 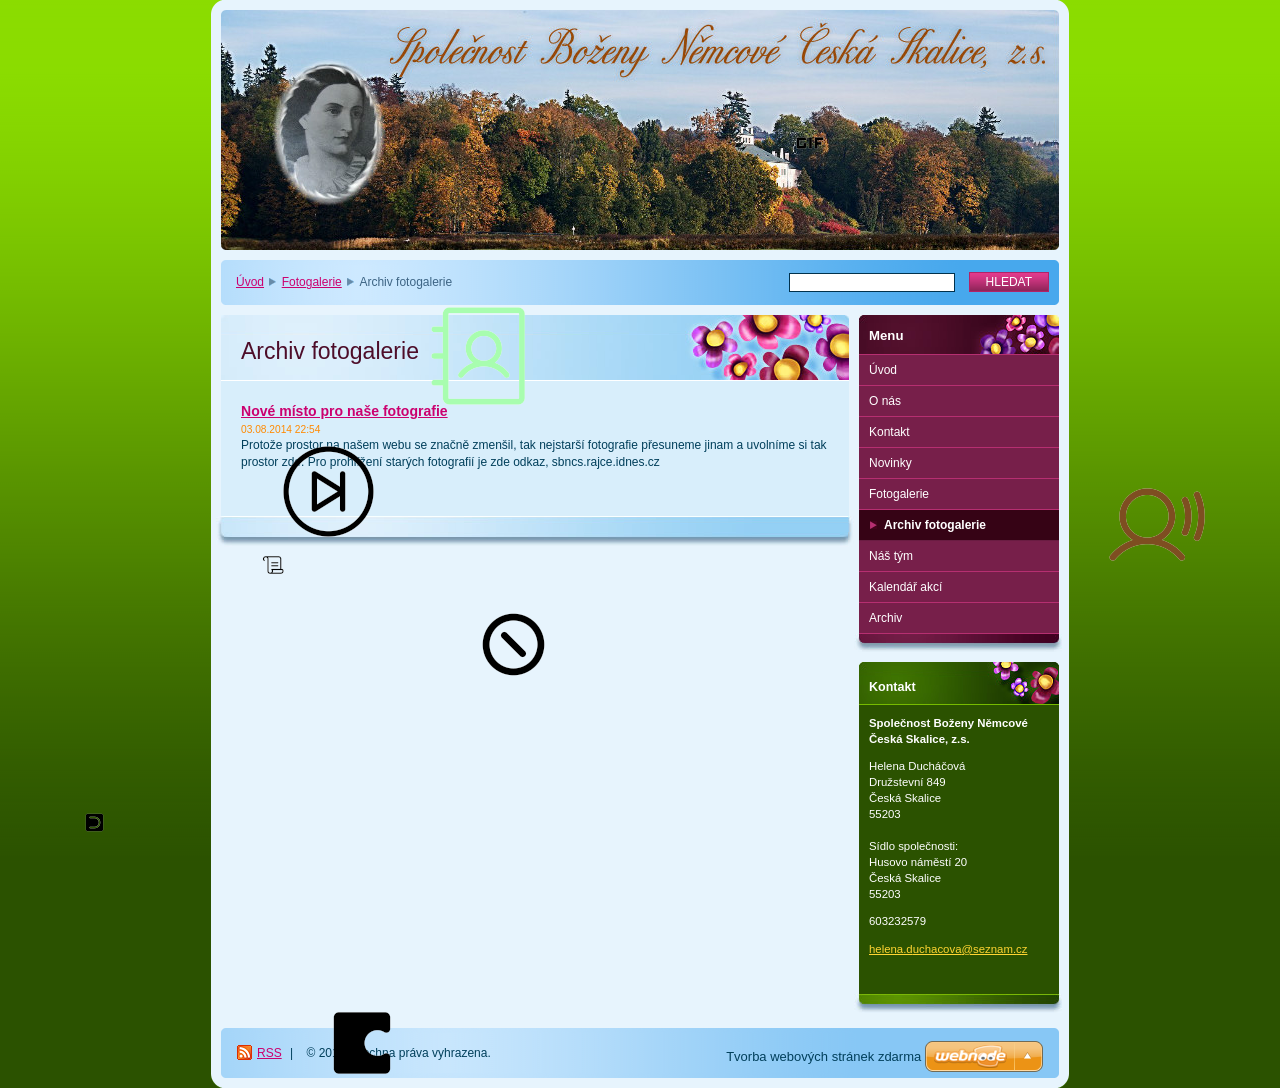 What do you see at coordinates (94, 822) in the screenshot?
I see `indicates a superset relationship in mathematical notation` at bounding box center [94, 822].